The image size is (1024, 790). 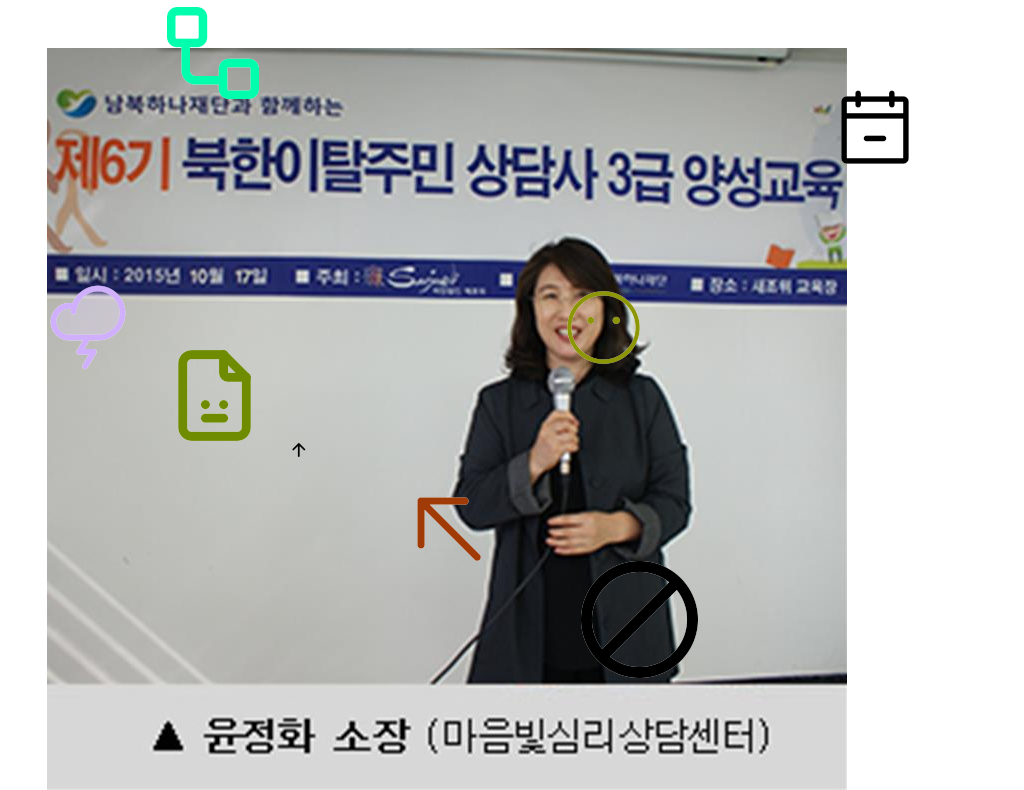 What do you see at coordinates (451, 531) in the screenshot?
I see `navigate back to previous page` at bounding box center [451, 531].